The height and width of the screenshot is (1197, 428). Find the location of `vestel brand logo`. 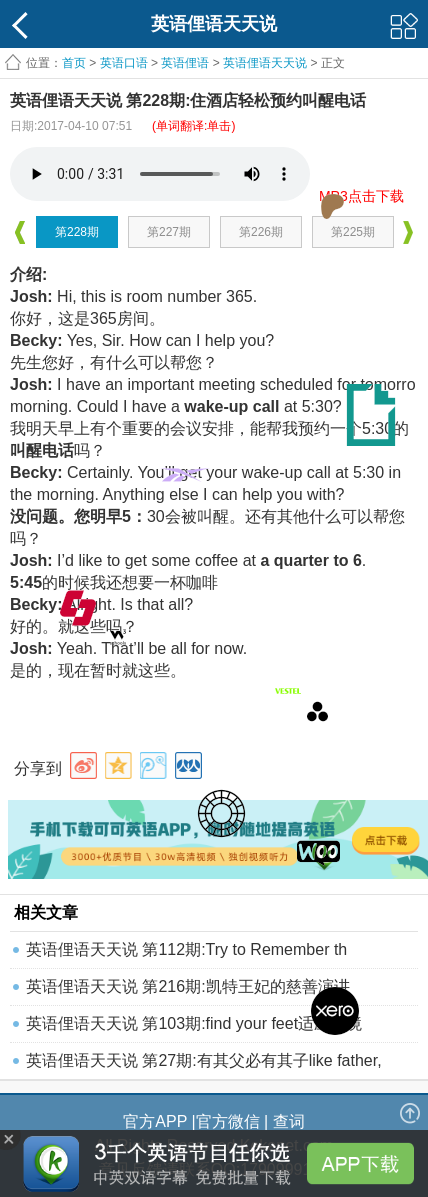

vestel brand logo is located at coordinates (288, 691).